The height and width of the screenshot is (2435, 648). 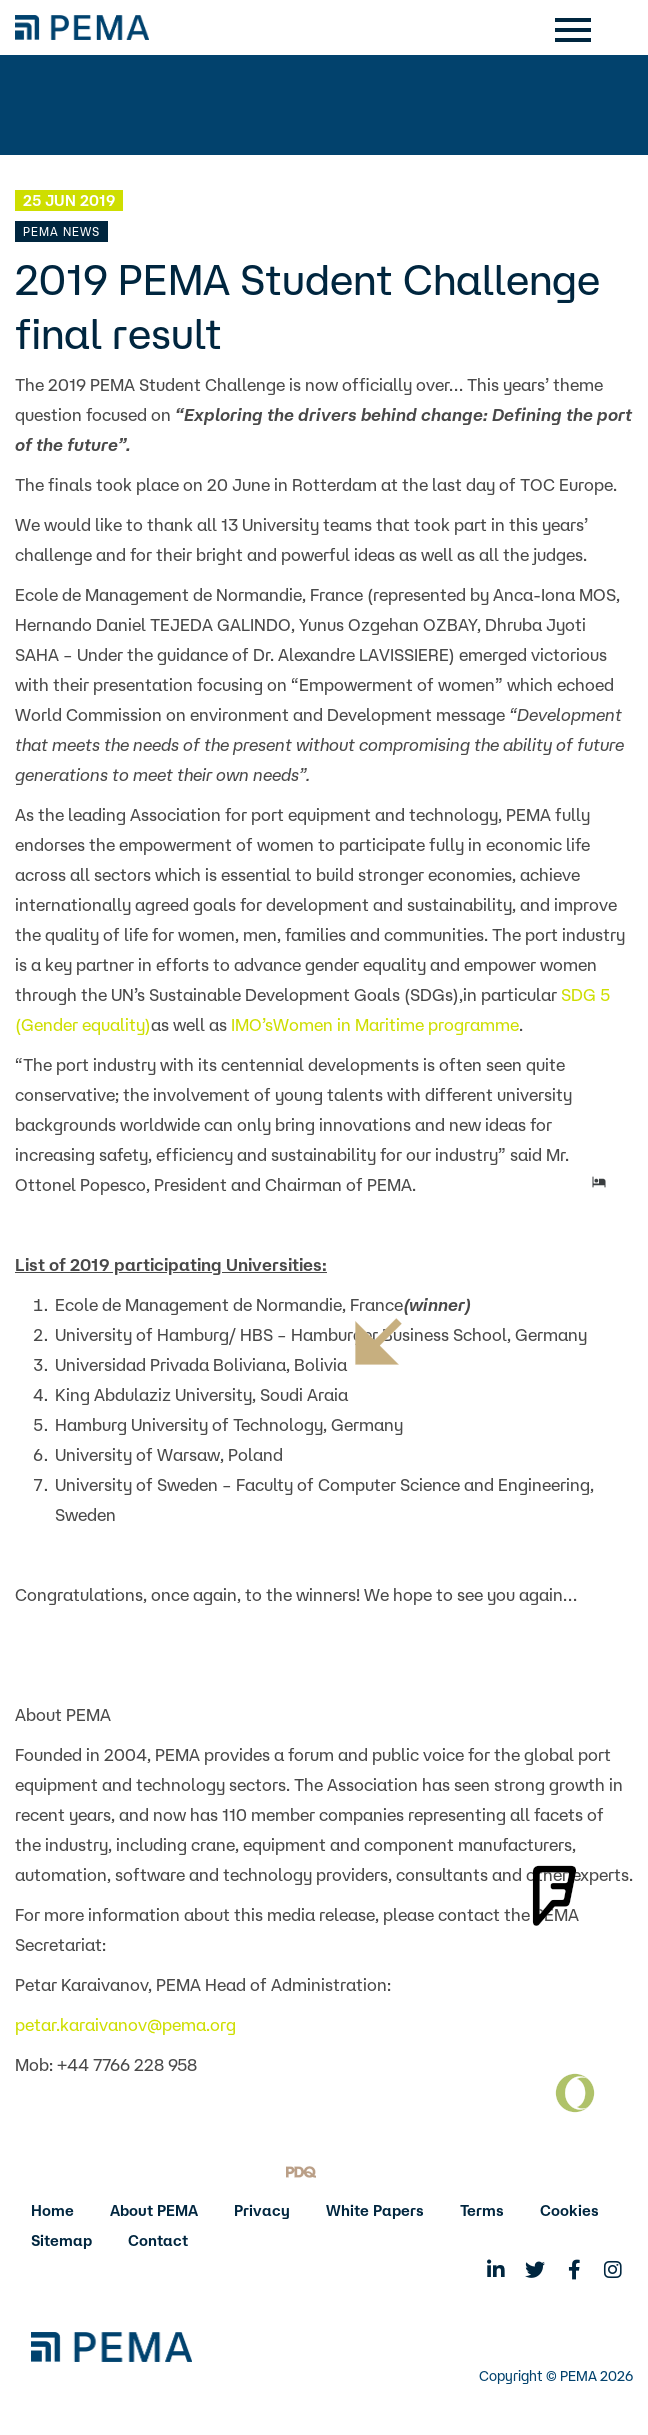 What do you see at coordinates (301, 2172) in the screenshot?
I see `PDQ software logo` at bounding box center [301, 2172].